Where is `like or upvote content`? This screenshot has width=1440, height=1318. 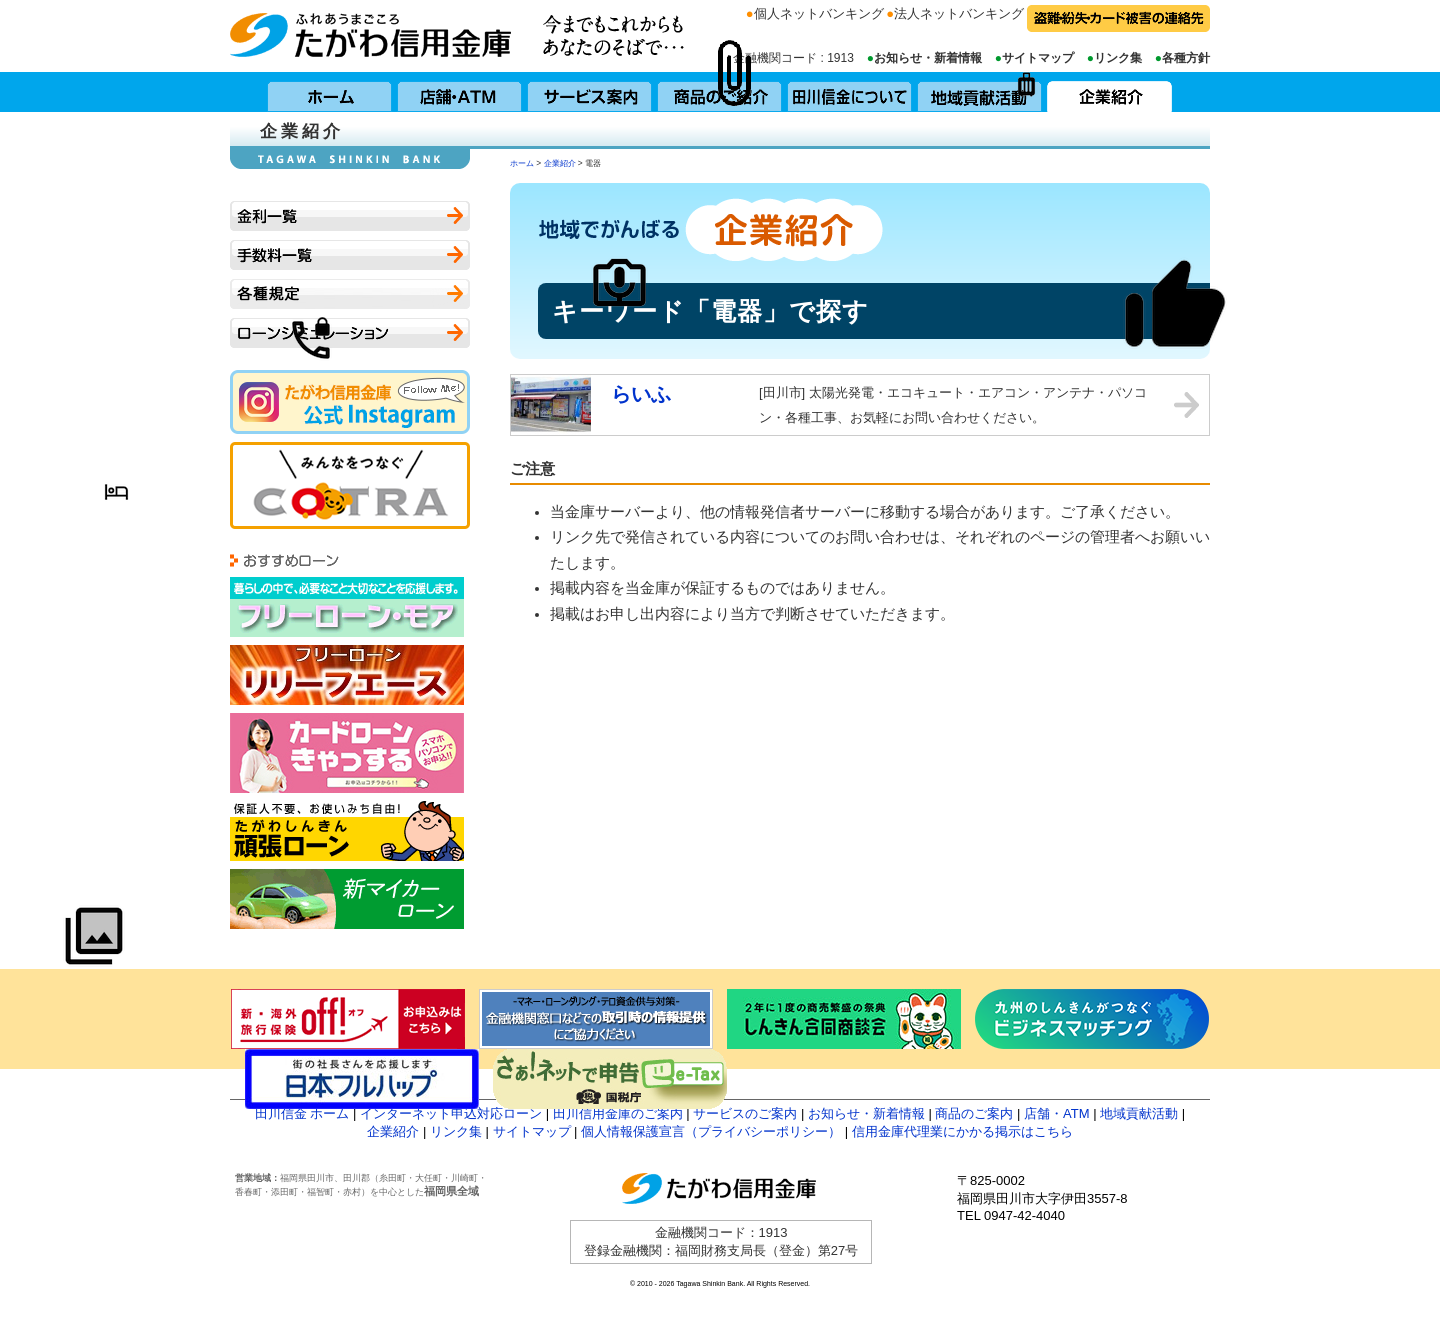
like or upvote content is located at coordinates (1174, 306).